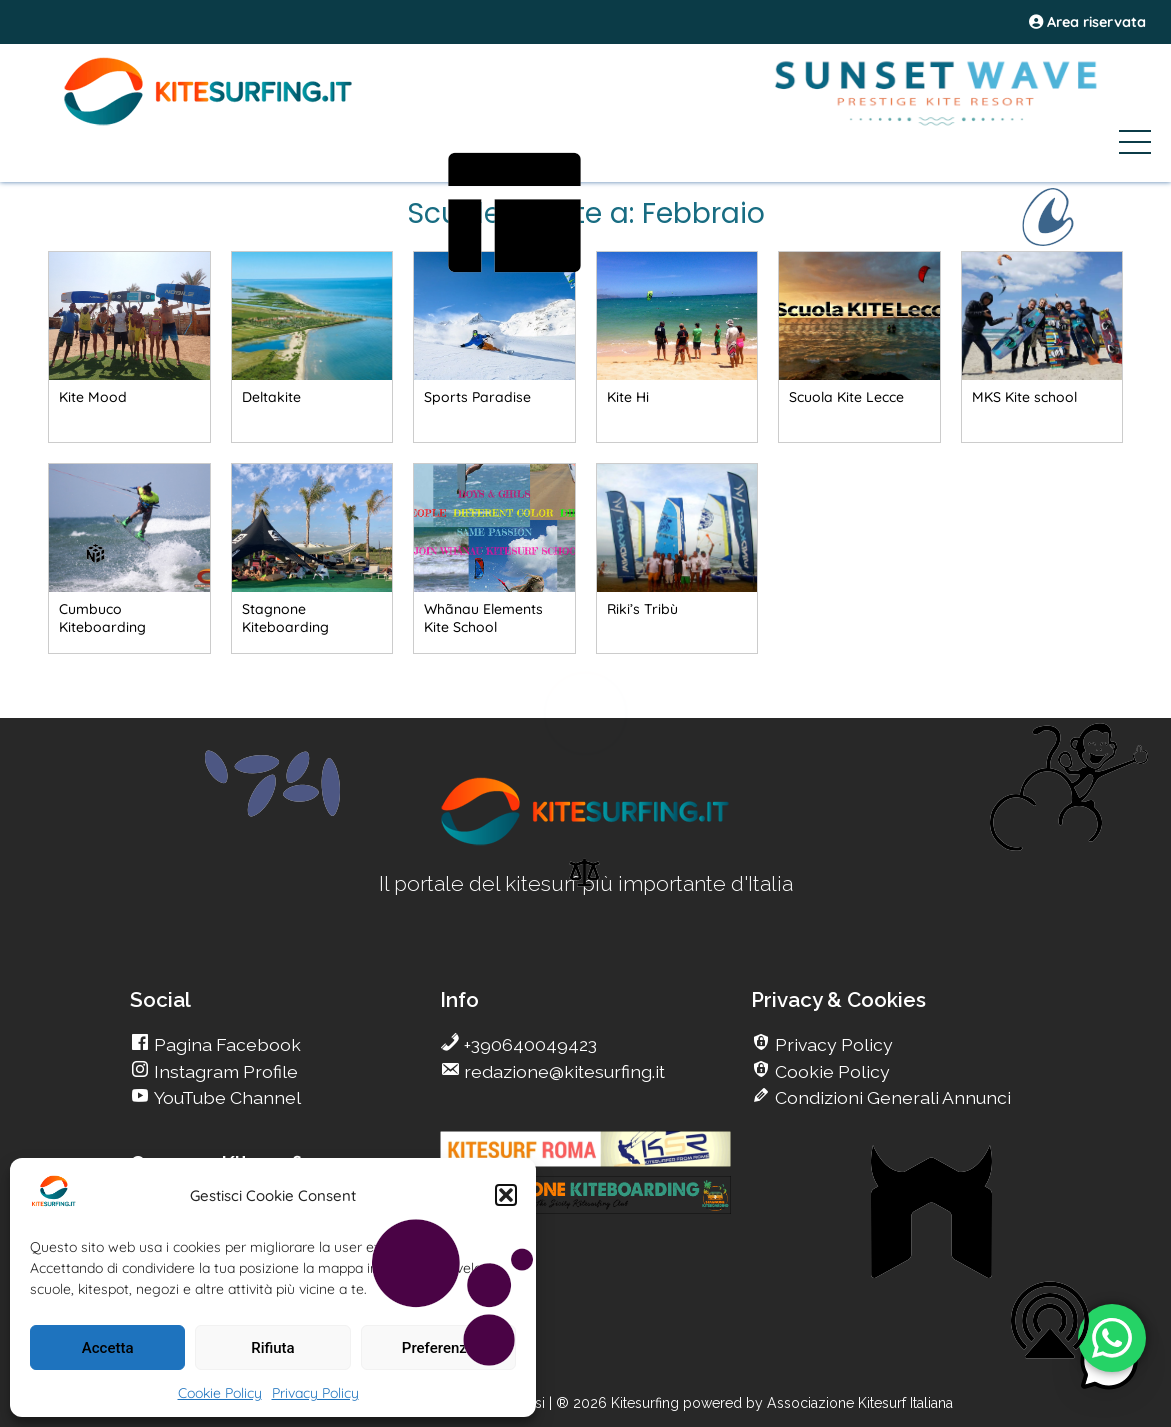 The image size is (1171, 1427). I want to click on NumPy library or package integration, so click(95, 553).